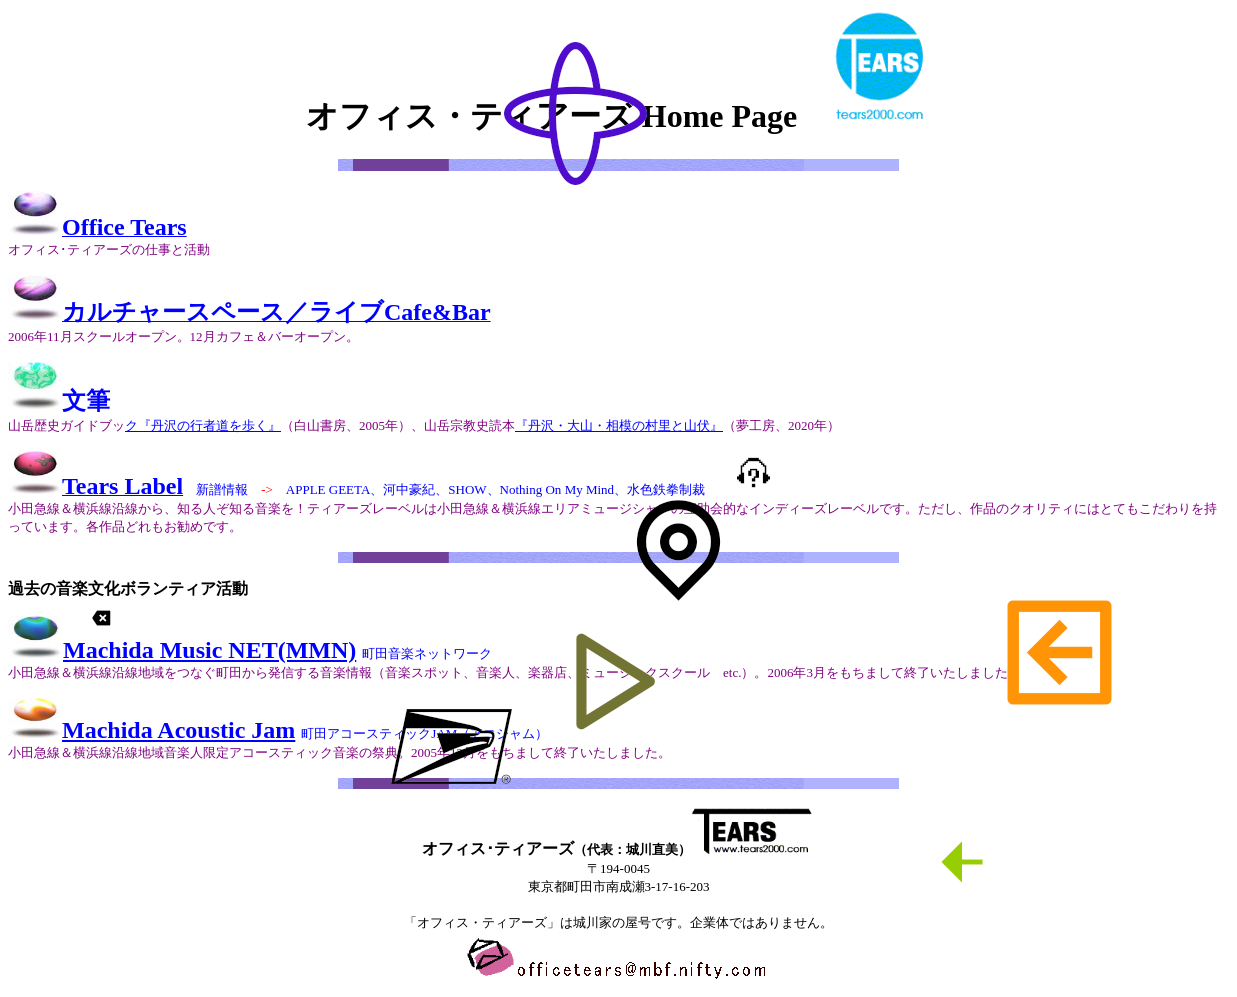 The height and width of the screenshot is (997, 1237). What do you see at coordinates (1059, 652) in the screenshot?
I see `go back to the previous screen` at bounding box center [1059, 652].